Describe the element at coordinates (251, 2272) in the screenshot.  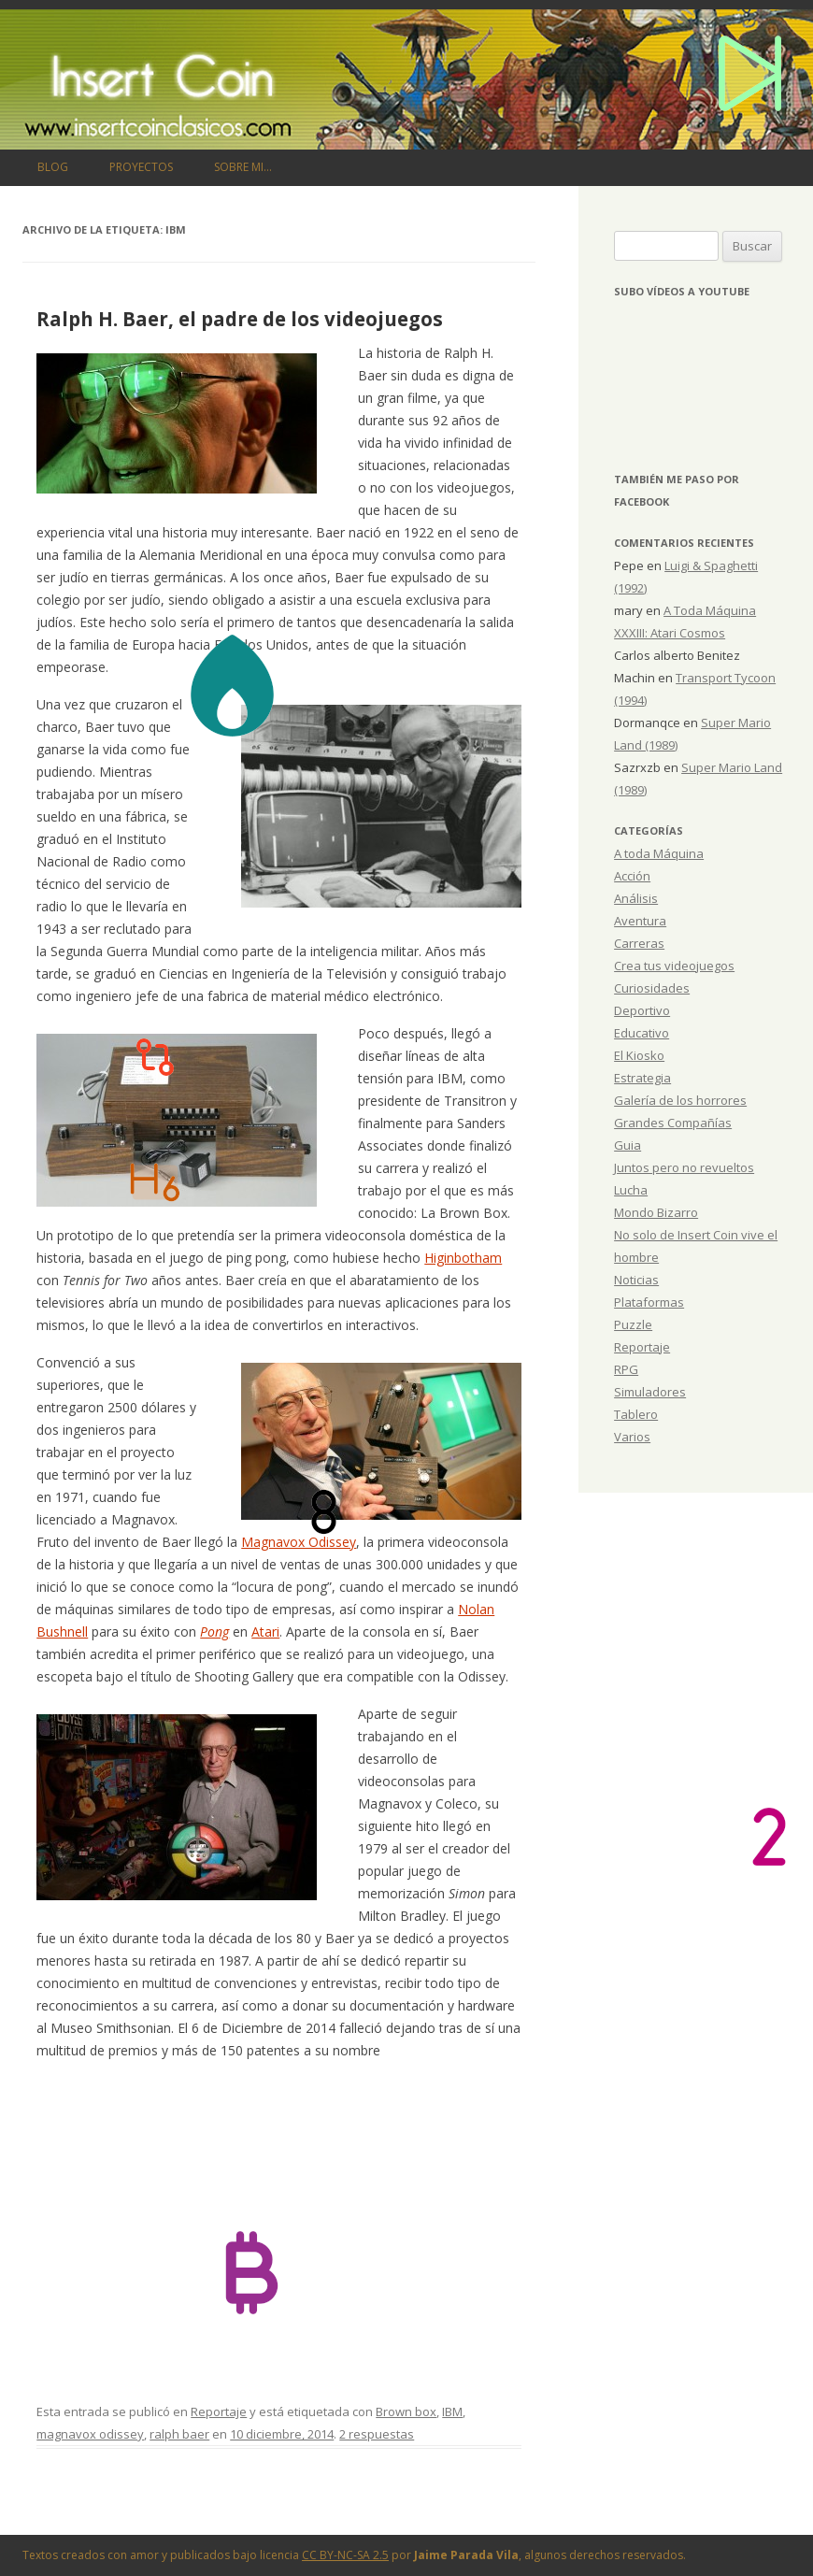
I see `view bitcoin balance or wallet` at that location.